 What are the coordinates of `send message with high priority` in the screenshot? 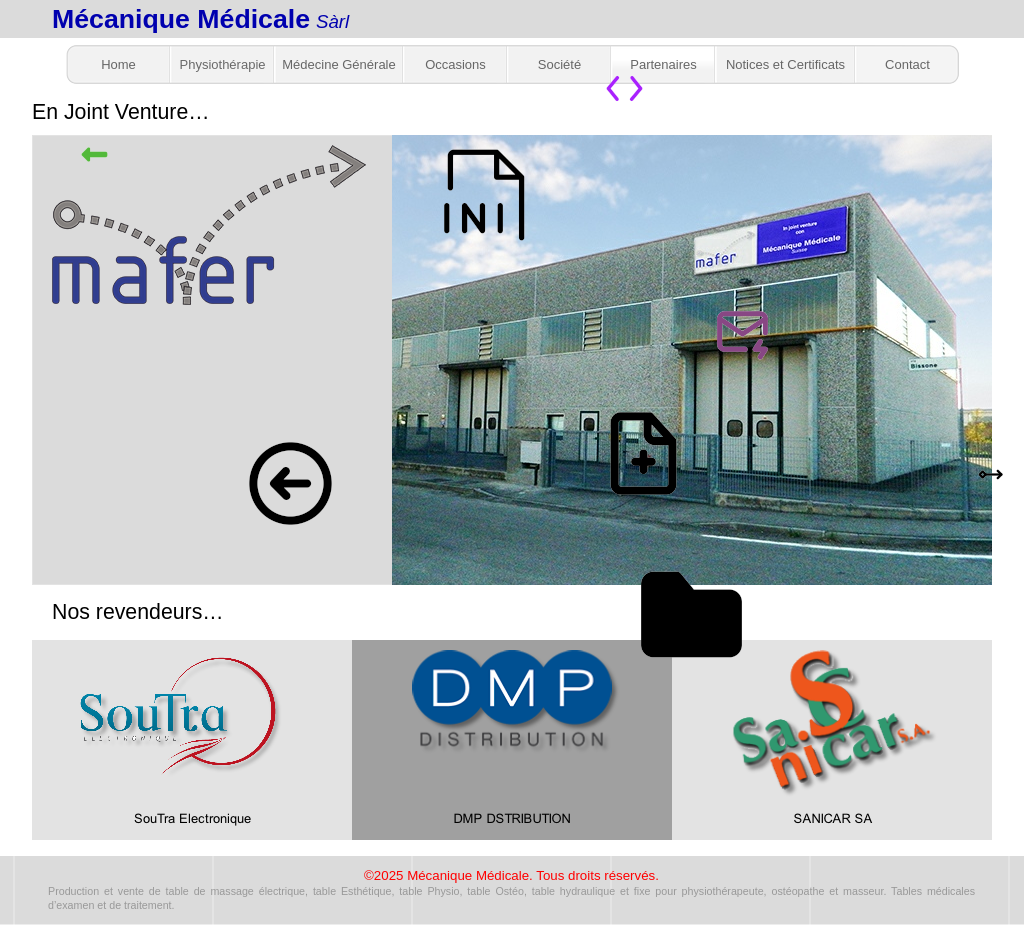 It's located at (742, 331).